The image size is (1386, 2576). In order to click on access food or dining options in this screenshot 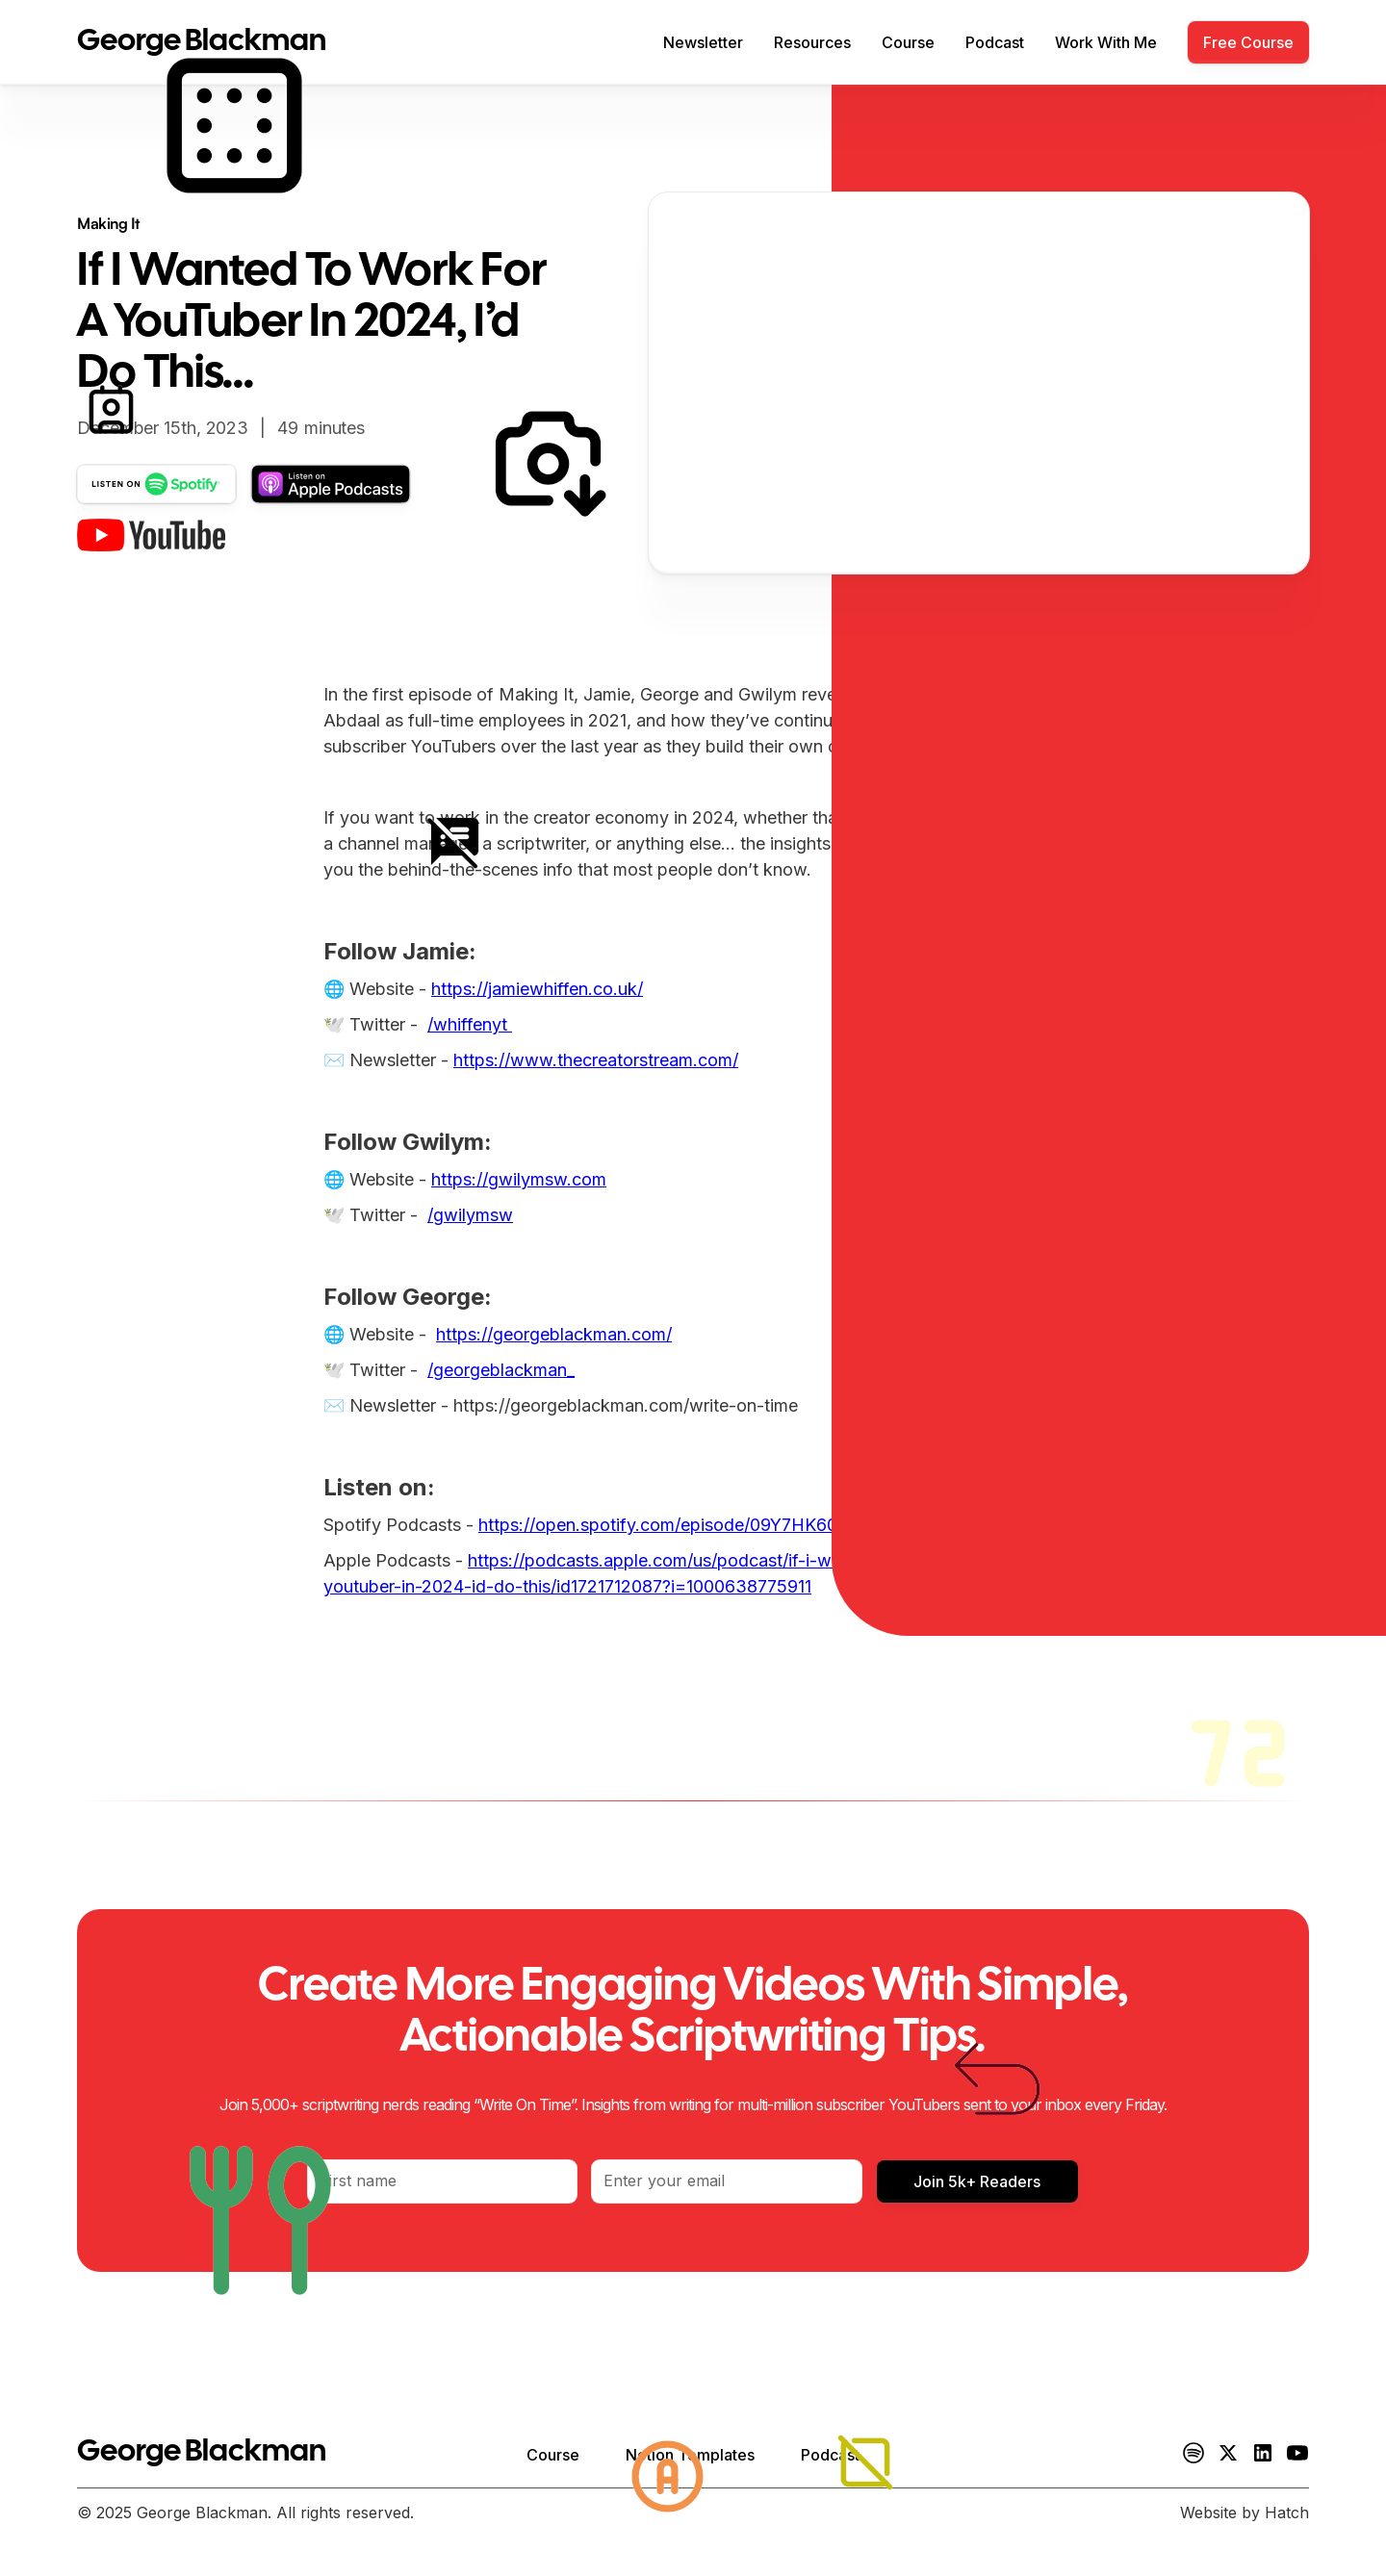, I will do `click(260, 2216)`.